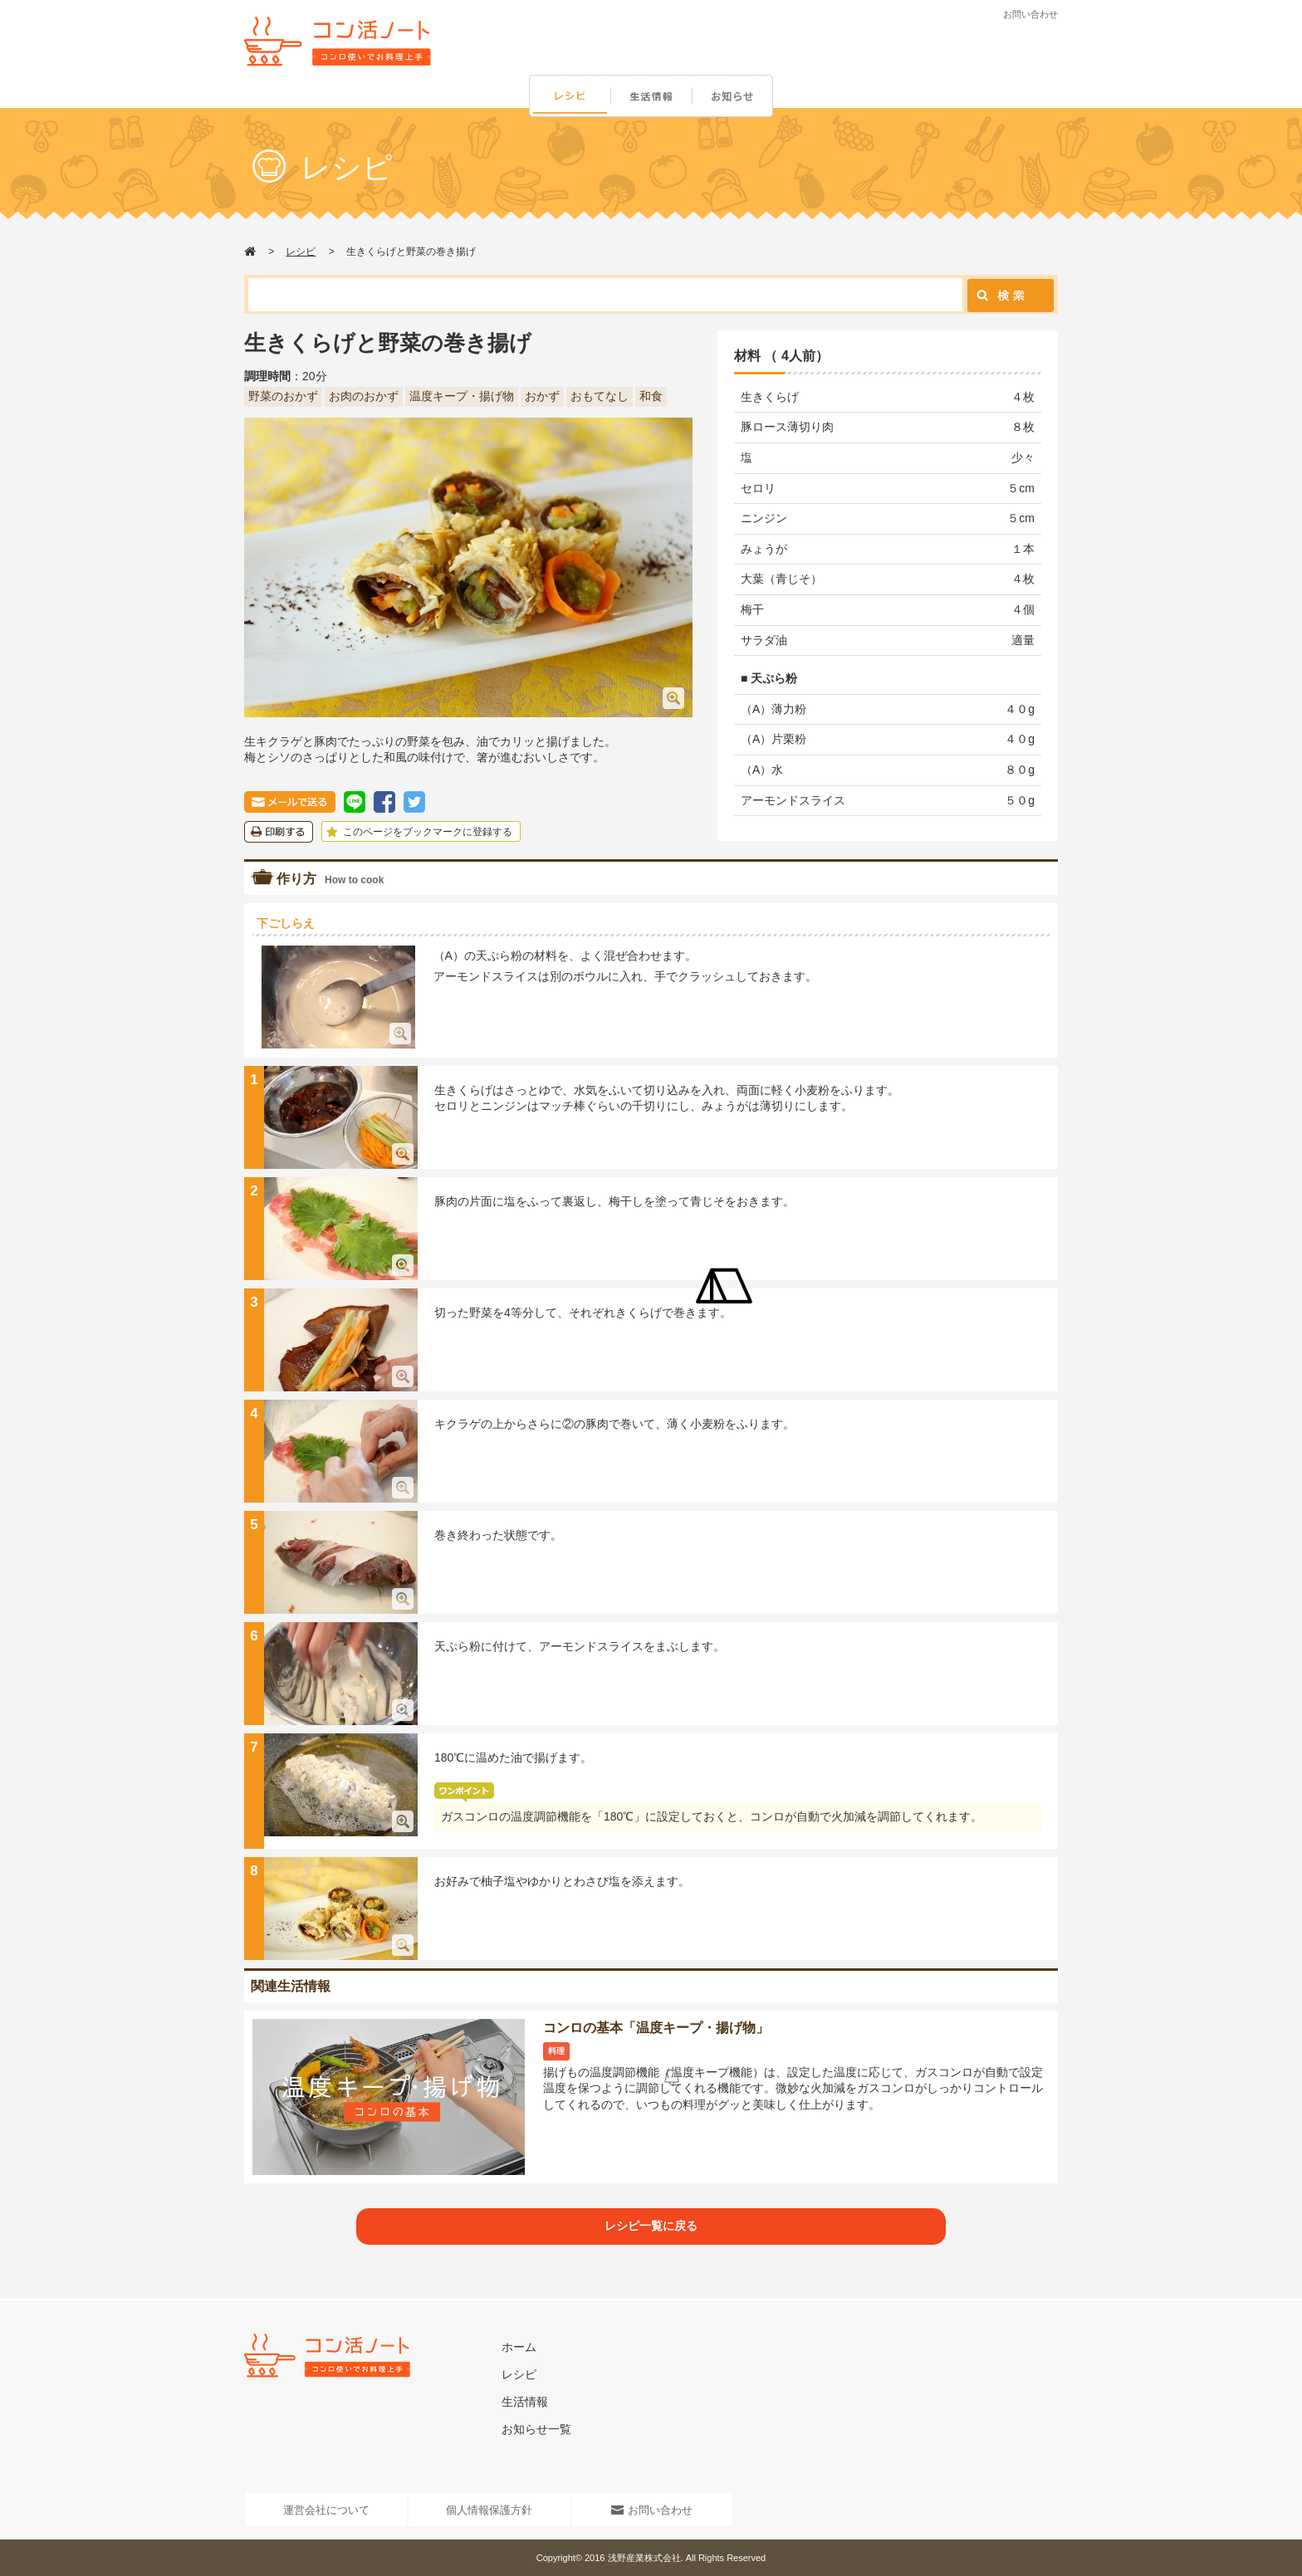  What do you see at coordinates (724, 1288) in the screenshot?
I see `view camping or outdoor locations` at bounding box center [724, 1288].